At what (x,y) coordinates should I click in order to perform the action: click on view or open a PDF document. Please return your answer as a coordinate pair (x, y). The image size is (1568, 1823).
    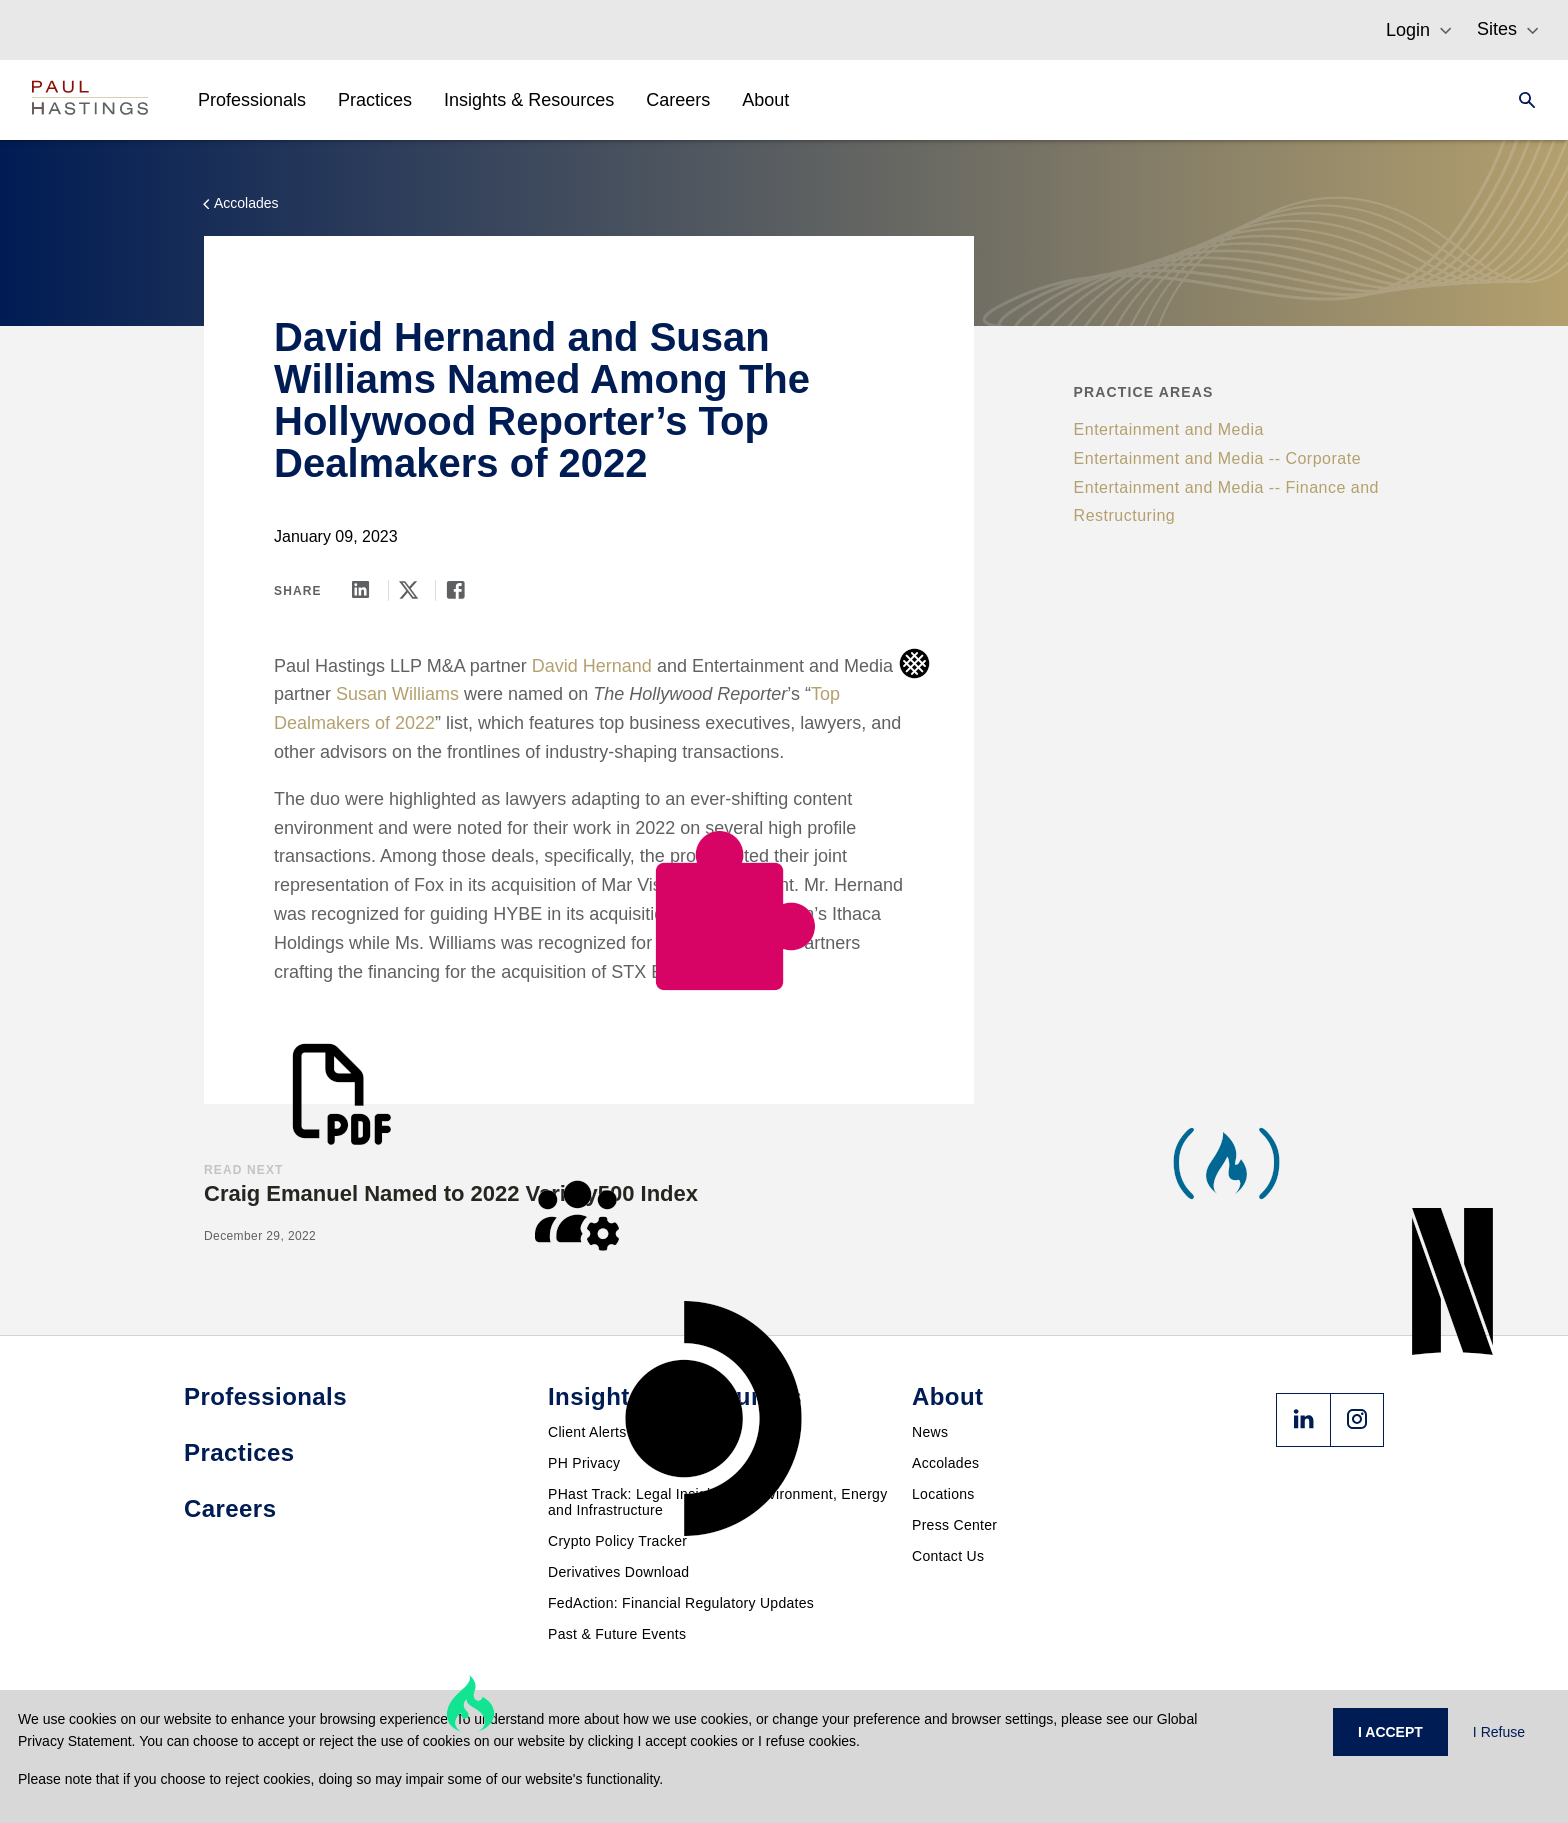
    Looking at the image, I should click on (340, 1091).